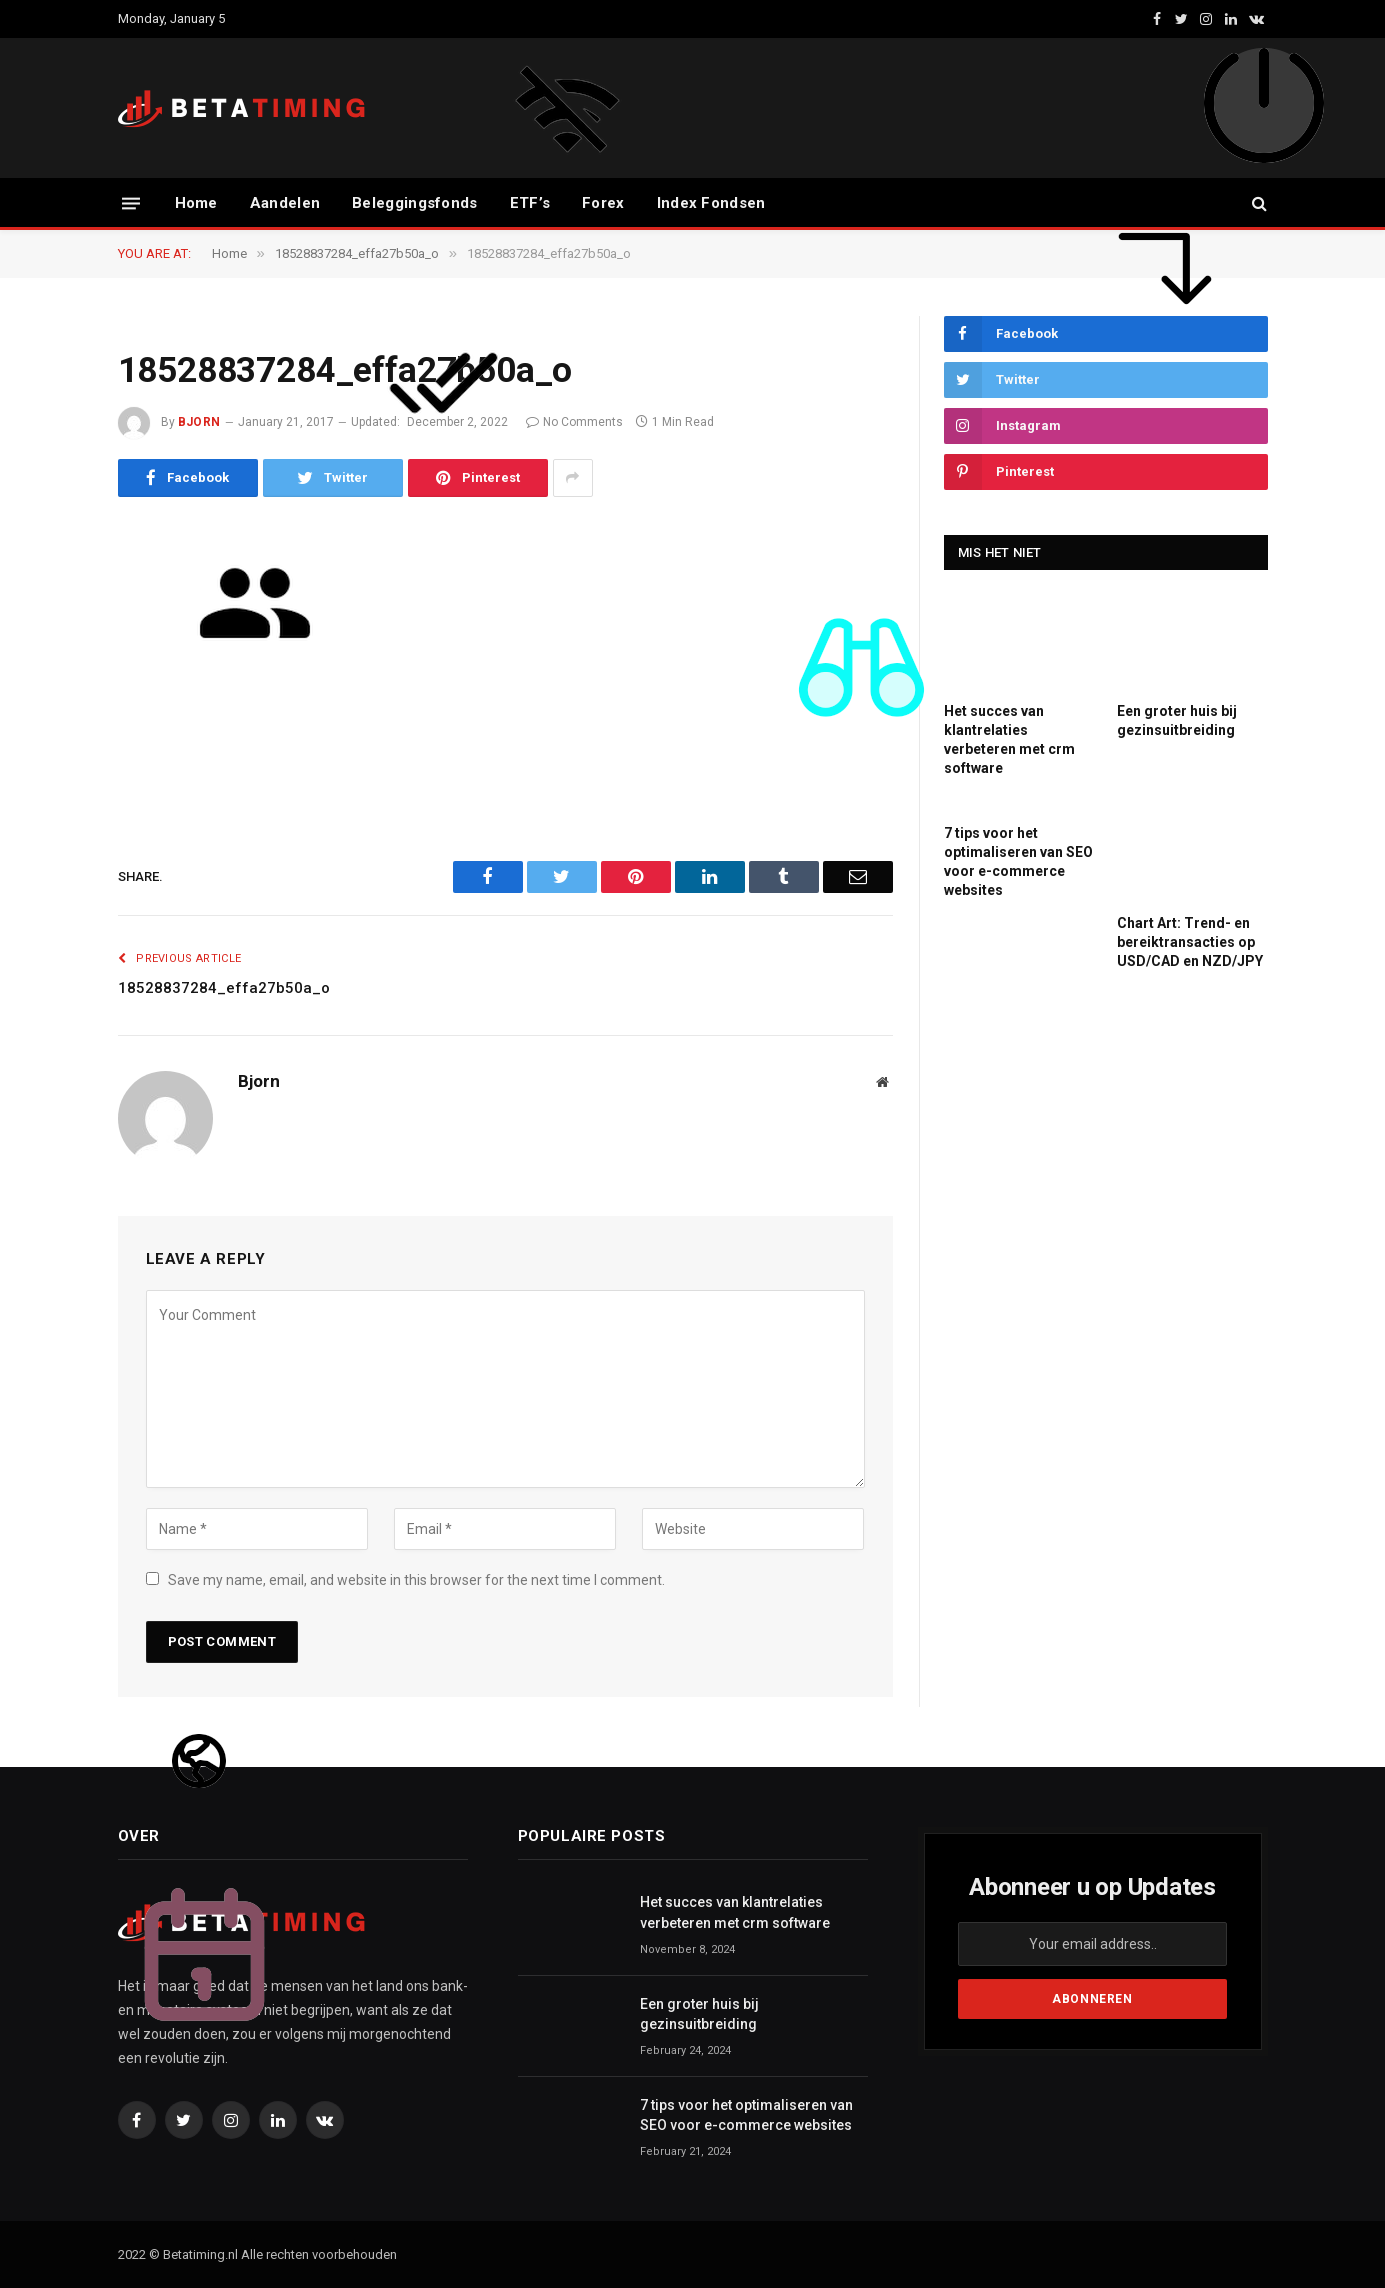 The width and height of the screenshot is (1385, 2288). What do you see at coordinates (1264, 103) in the screenshot?
I see `turn device on or off` at bounding box center [1264, 103].